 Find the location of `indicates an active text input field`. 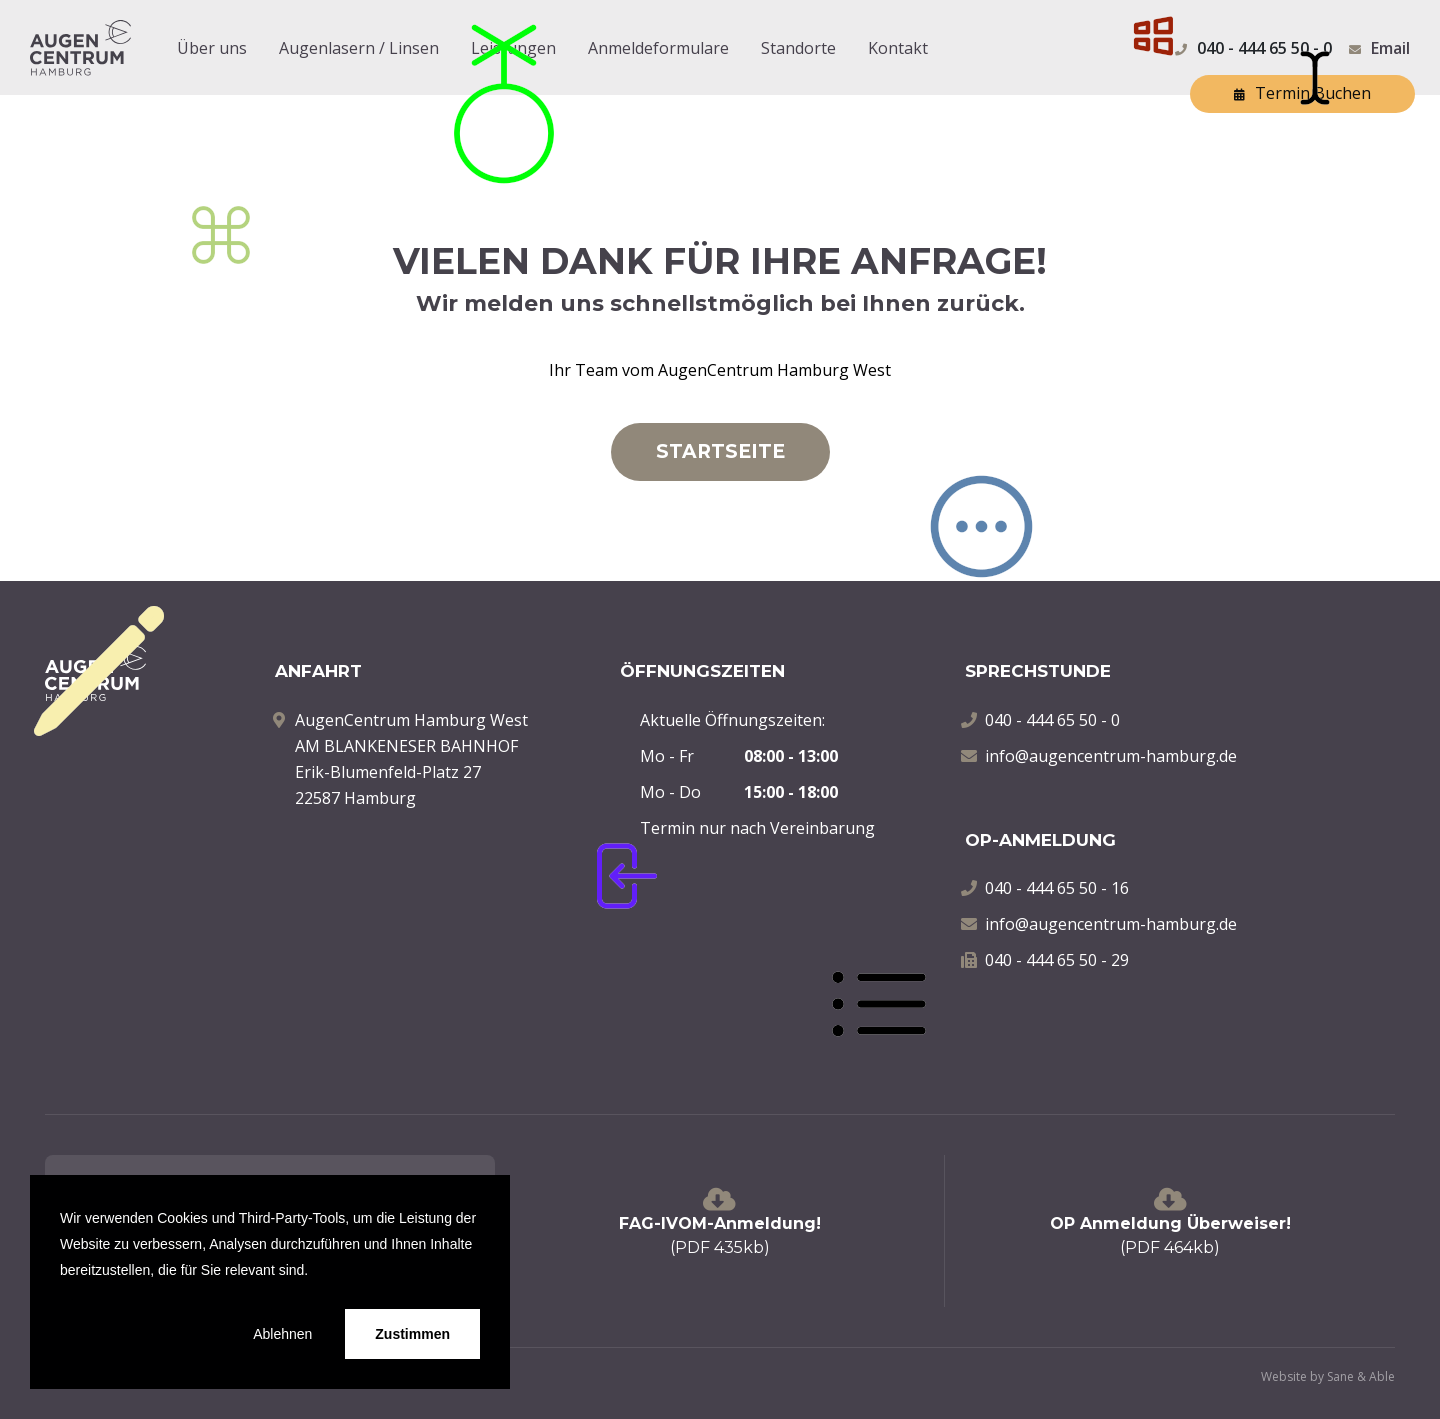

indicates an active text input field is located at coordinates (1315, 78).